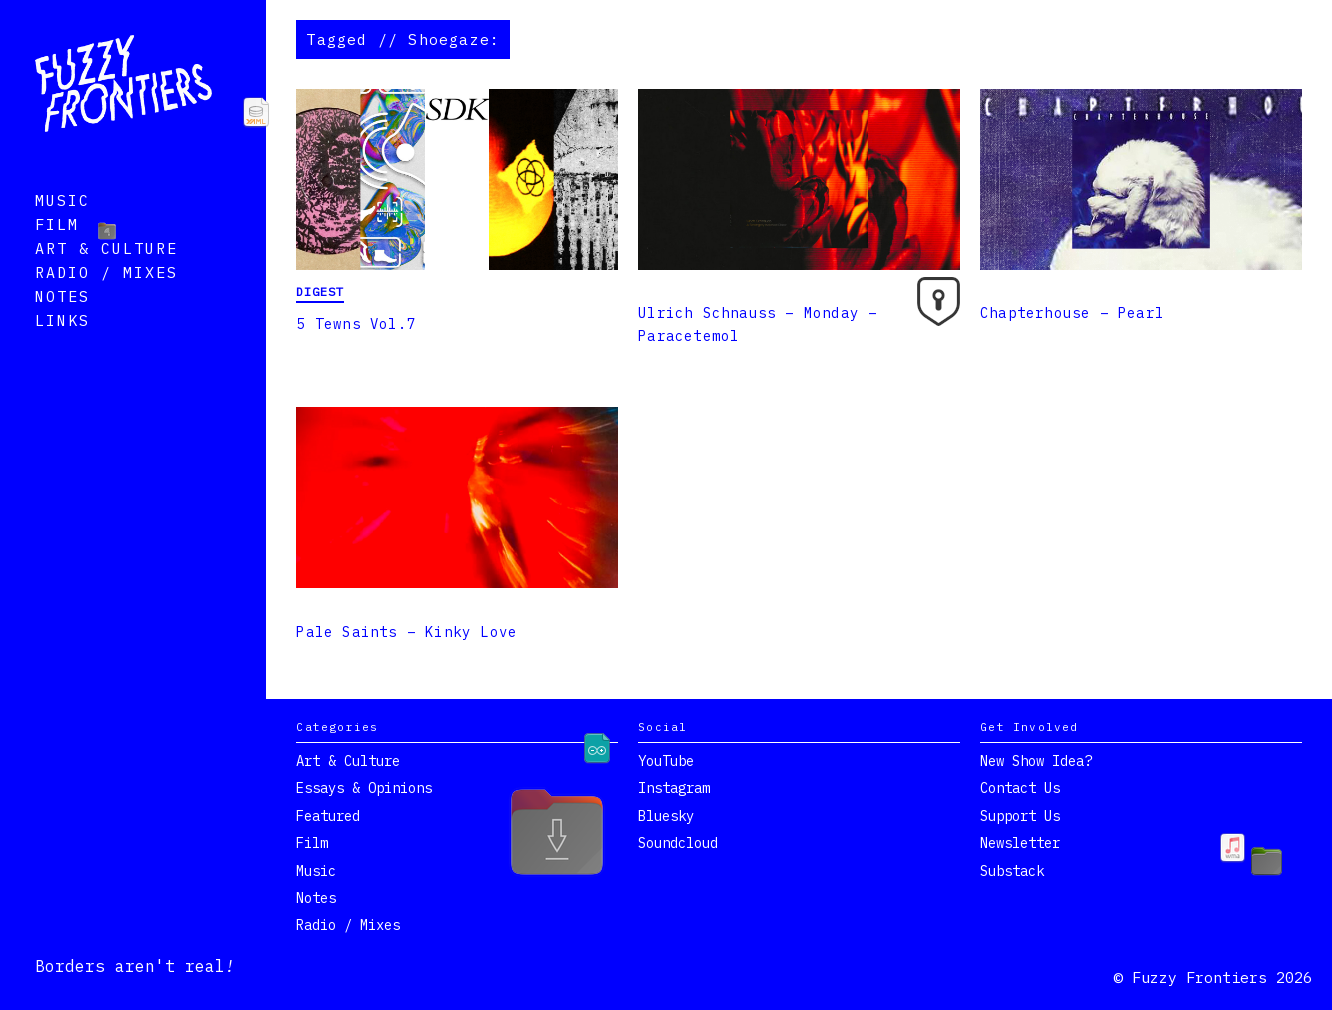  What do you see at coordinates (256, 112) in the screenshot?
I see `a yaml configuration file` at bounding box center [256, 112].